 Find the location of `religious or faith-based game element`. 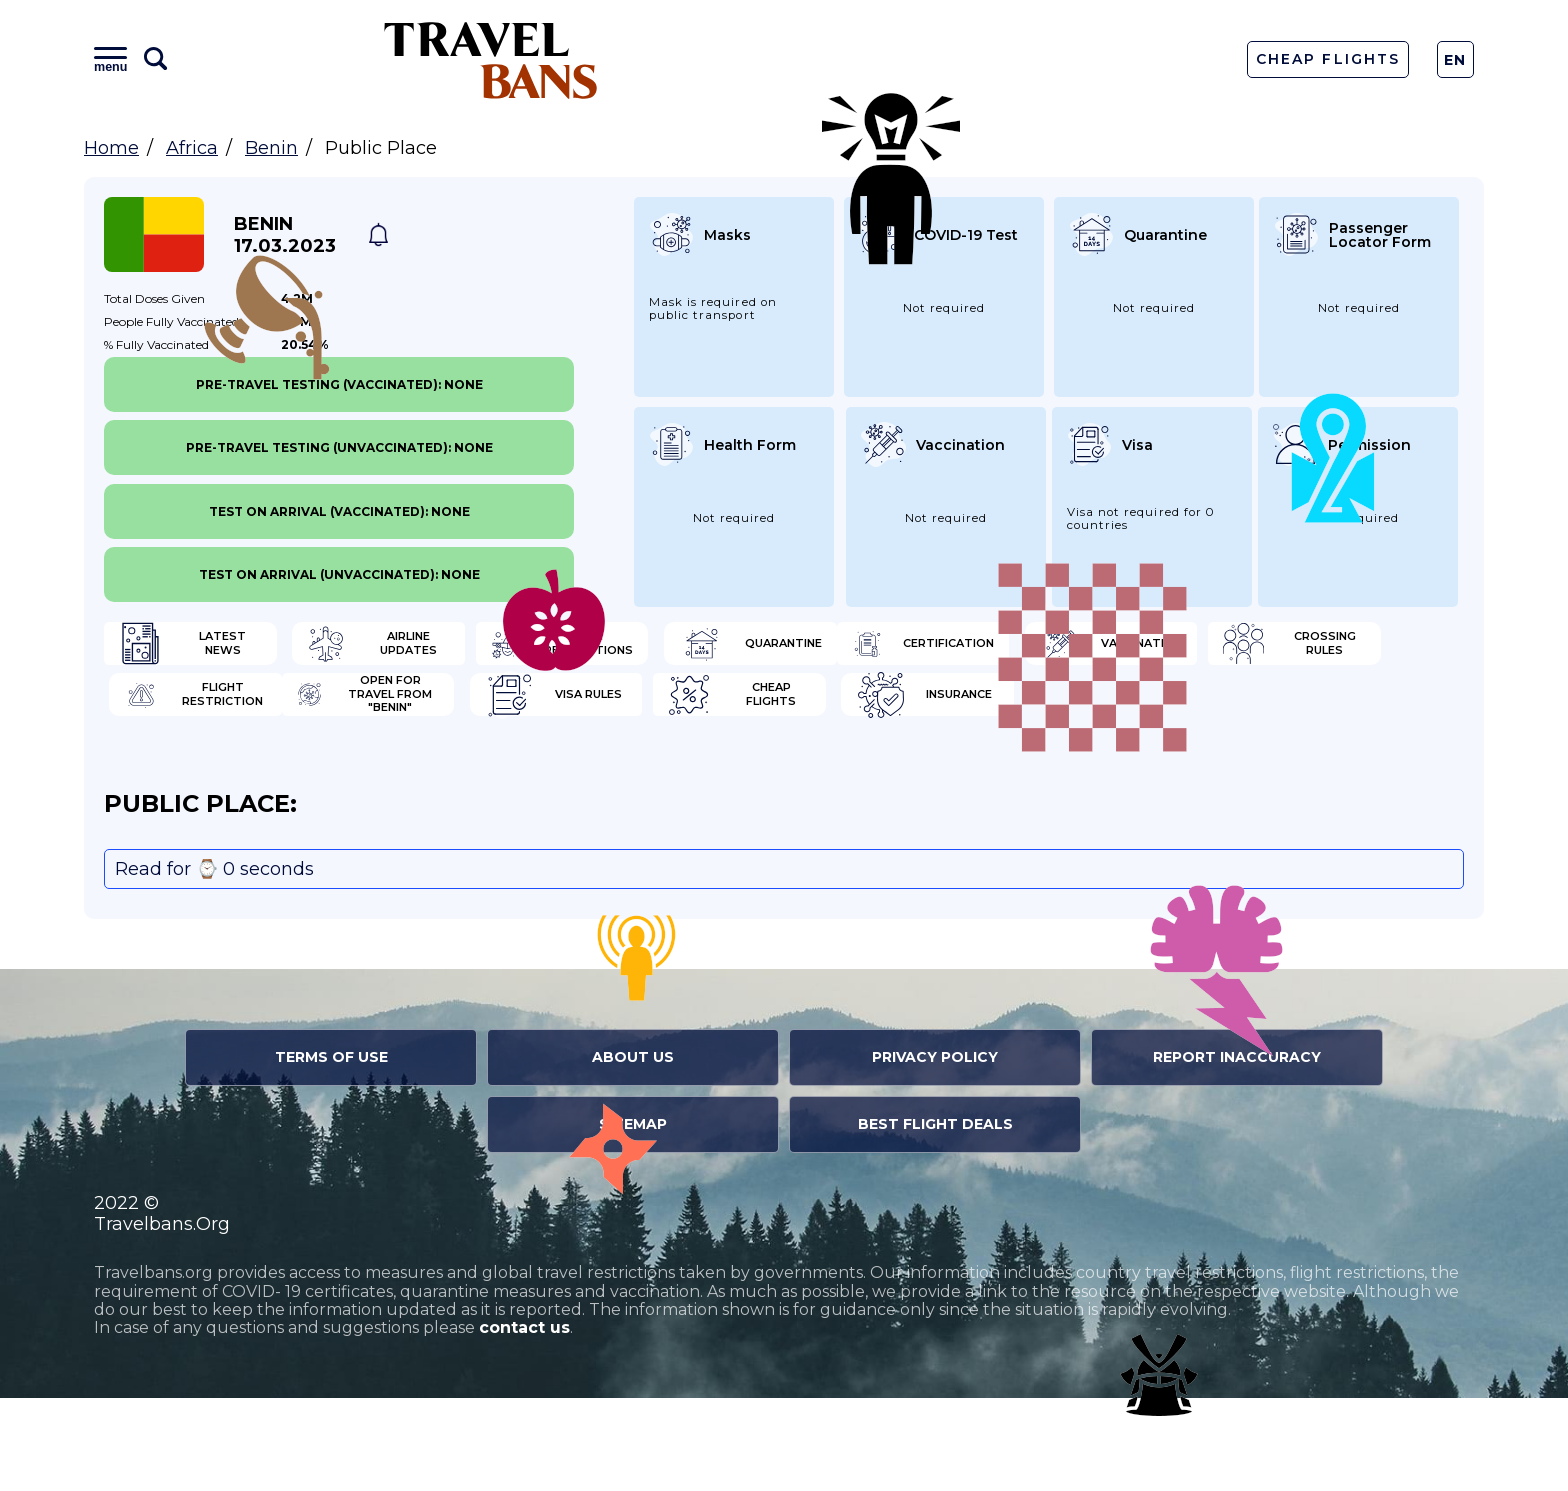

religious or faith-based game element is located at coordinates (1332, 457).